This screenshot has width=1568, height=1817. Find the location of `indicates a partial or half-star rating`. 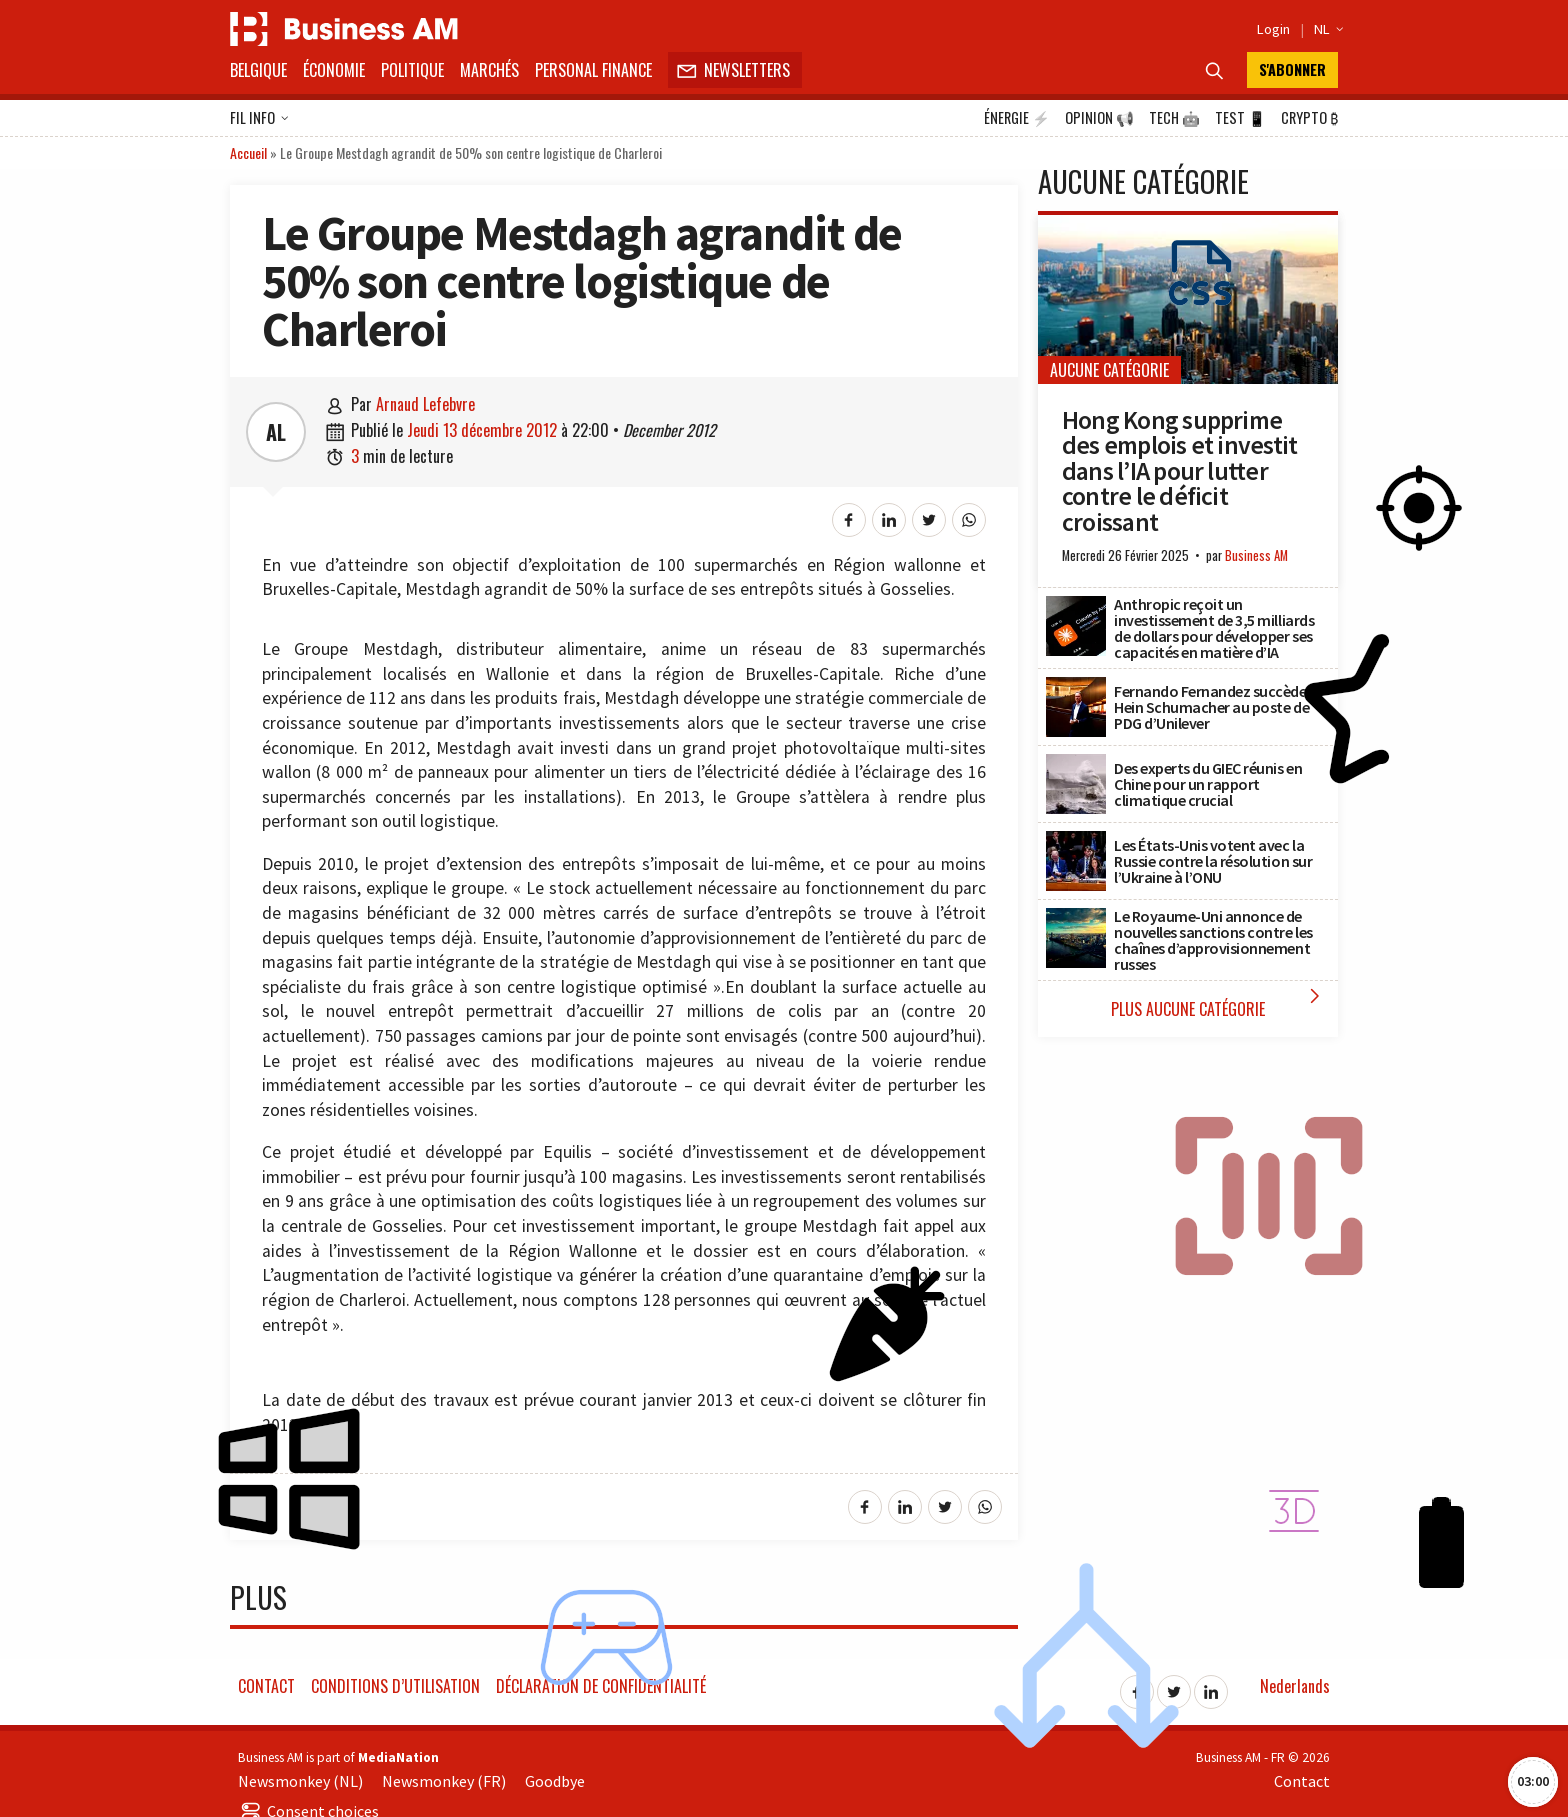

indicates a partial or half-star rating is located at coordinates (1382, 712).